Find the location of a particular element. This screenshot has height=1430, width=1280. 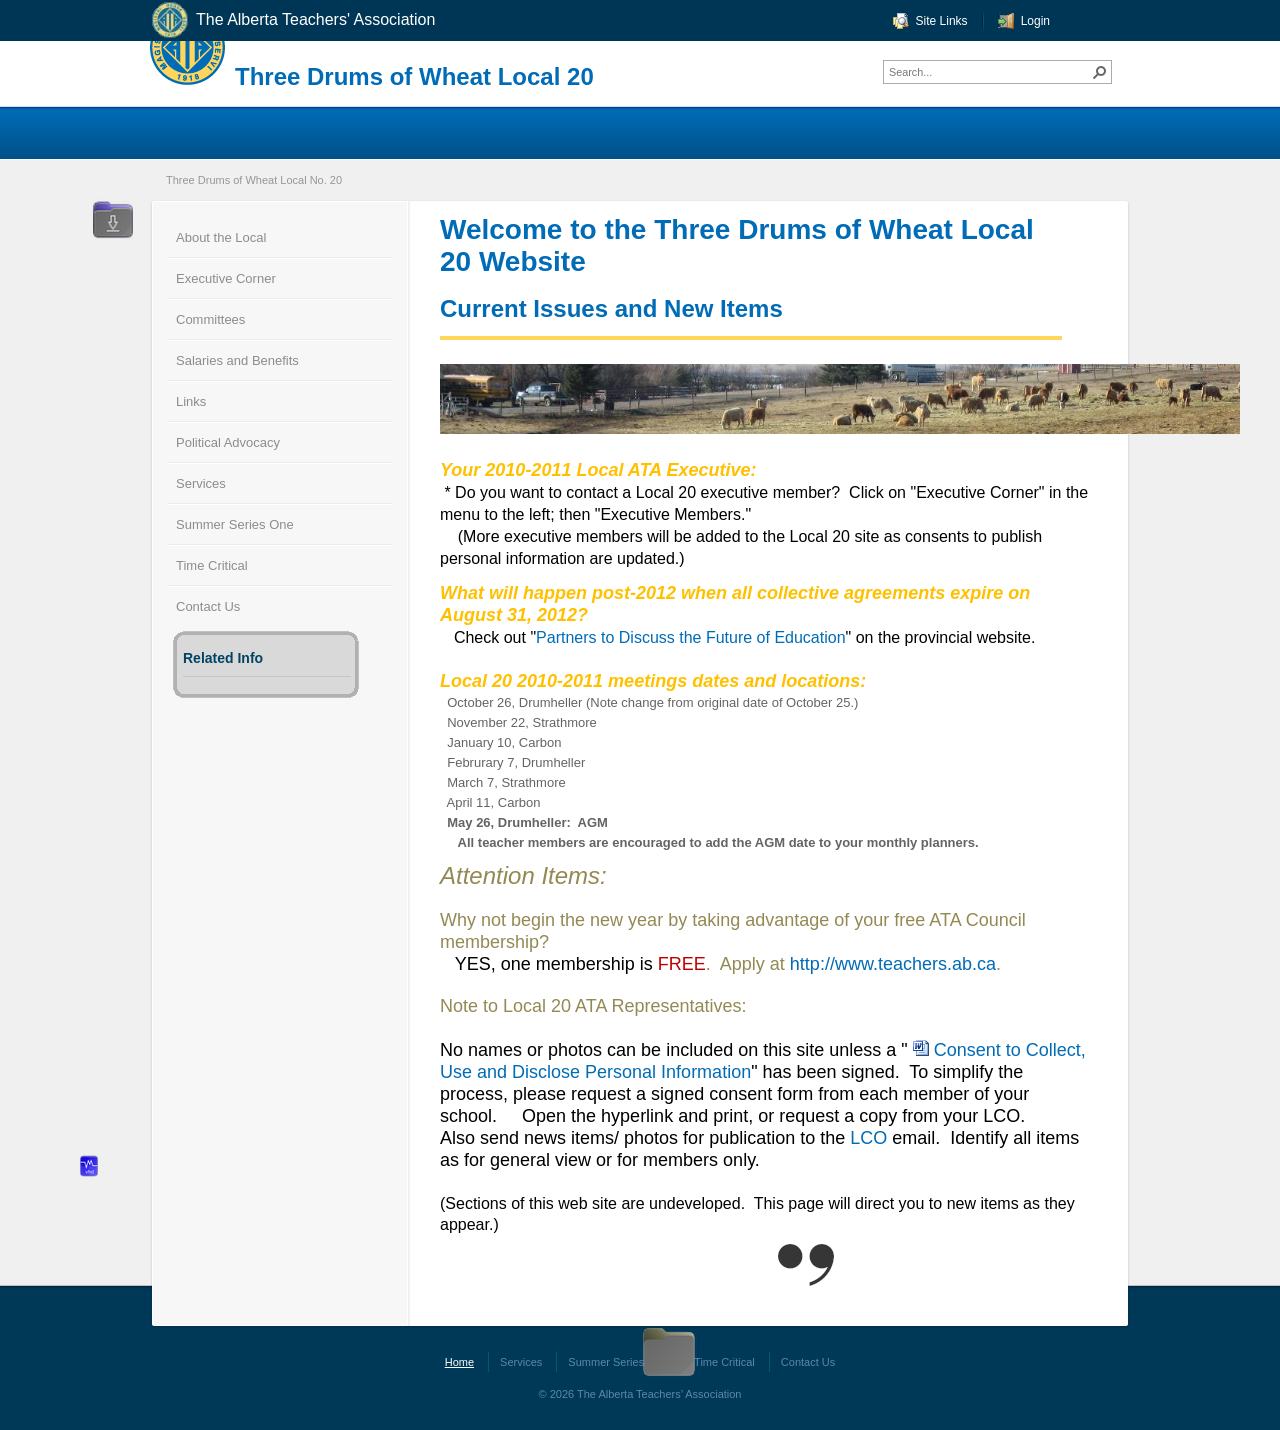

punctuation input mode is currently inactive is located at coordinates (806, 1265).